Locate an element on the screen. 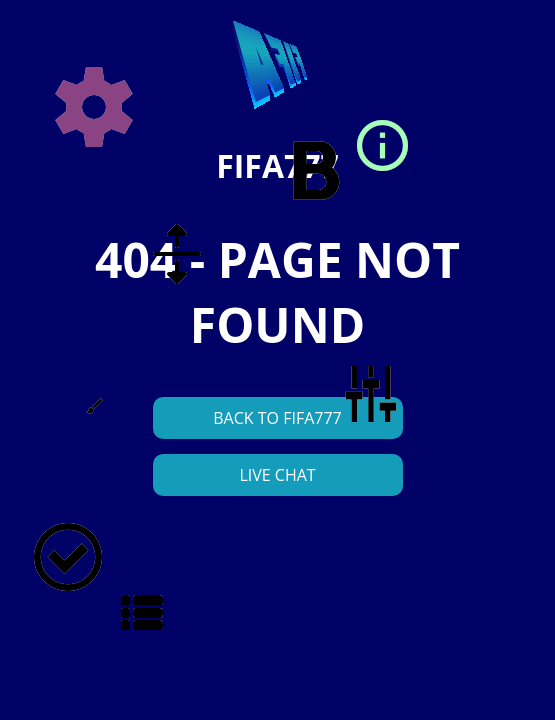 Image resolution: width=555 pixels, height=720 pixels. adjust settings or preferences is located at coordinates (371, 394).